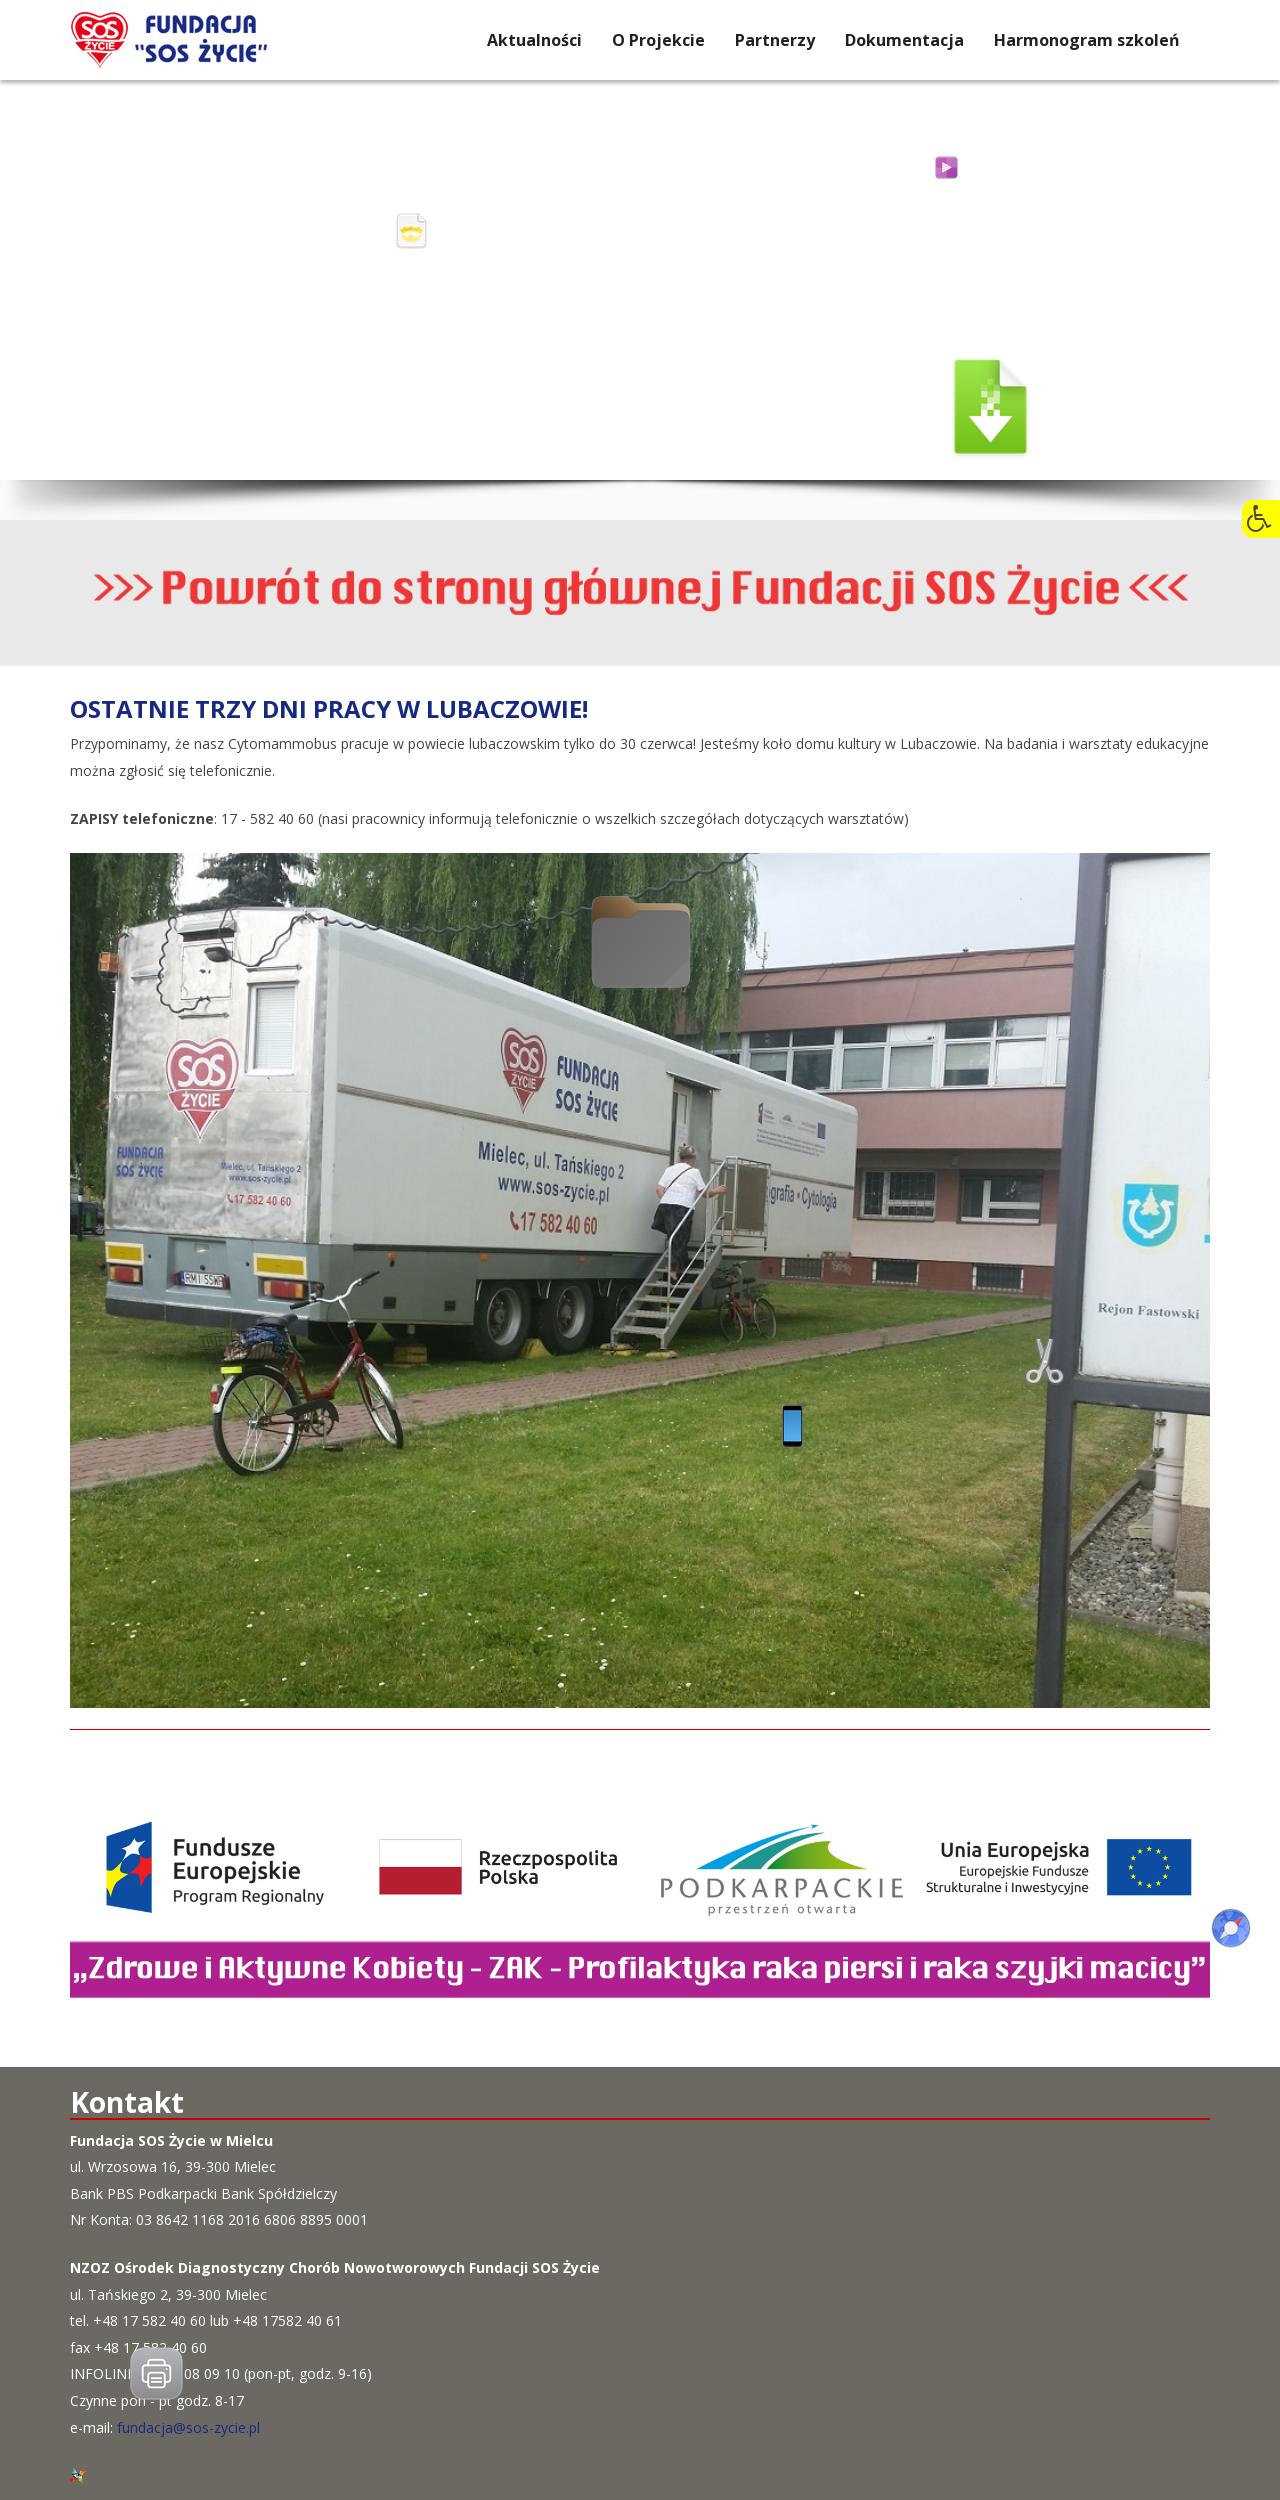 Image resolution: width=1280 pixels, height=2500 pixels. Describe the element at coordinates (990, 408) in the screenshot. I see `file download in progress` at that location.